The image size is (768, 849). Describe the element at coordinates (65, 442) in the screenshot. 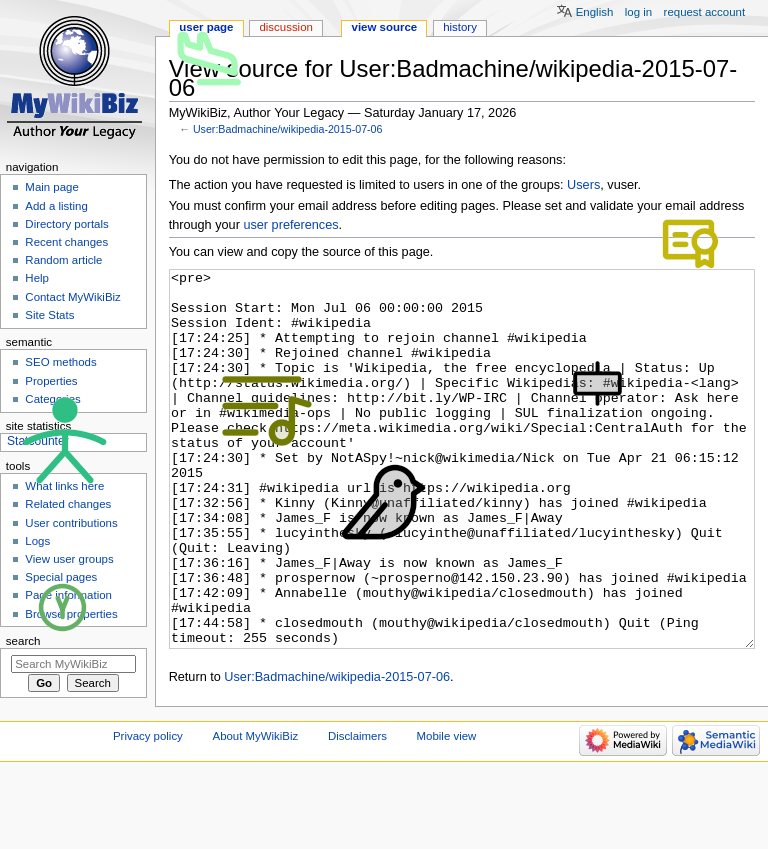

I see `view user profile` at that location.